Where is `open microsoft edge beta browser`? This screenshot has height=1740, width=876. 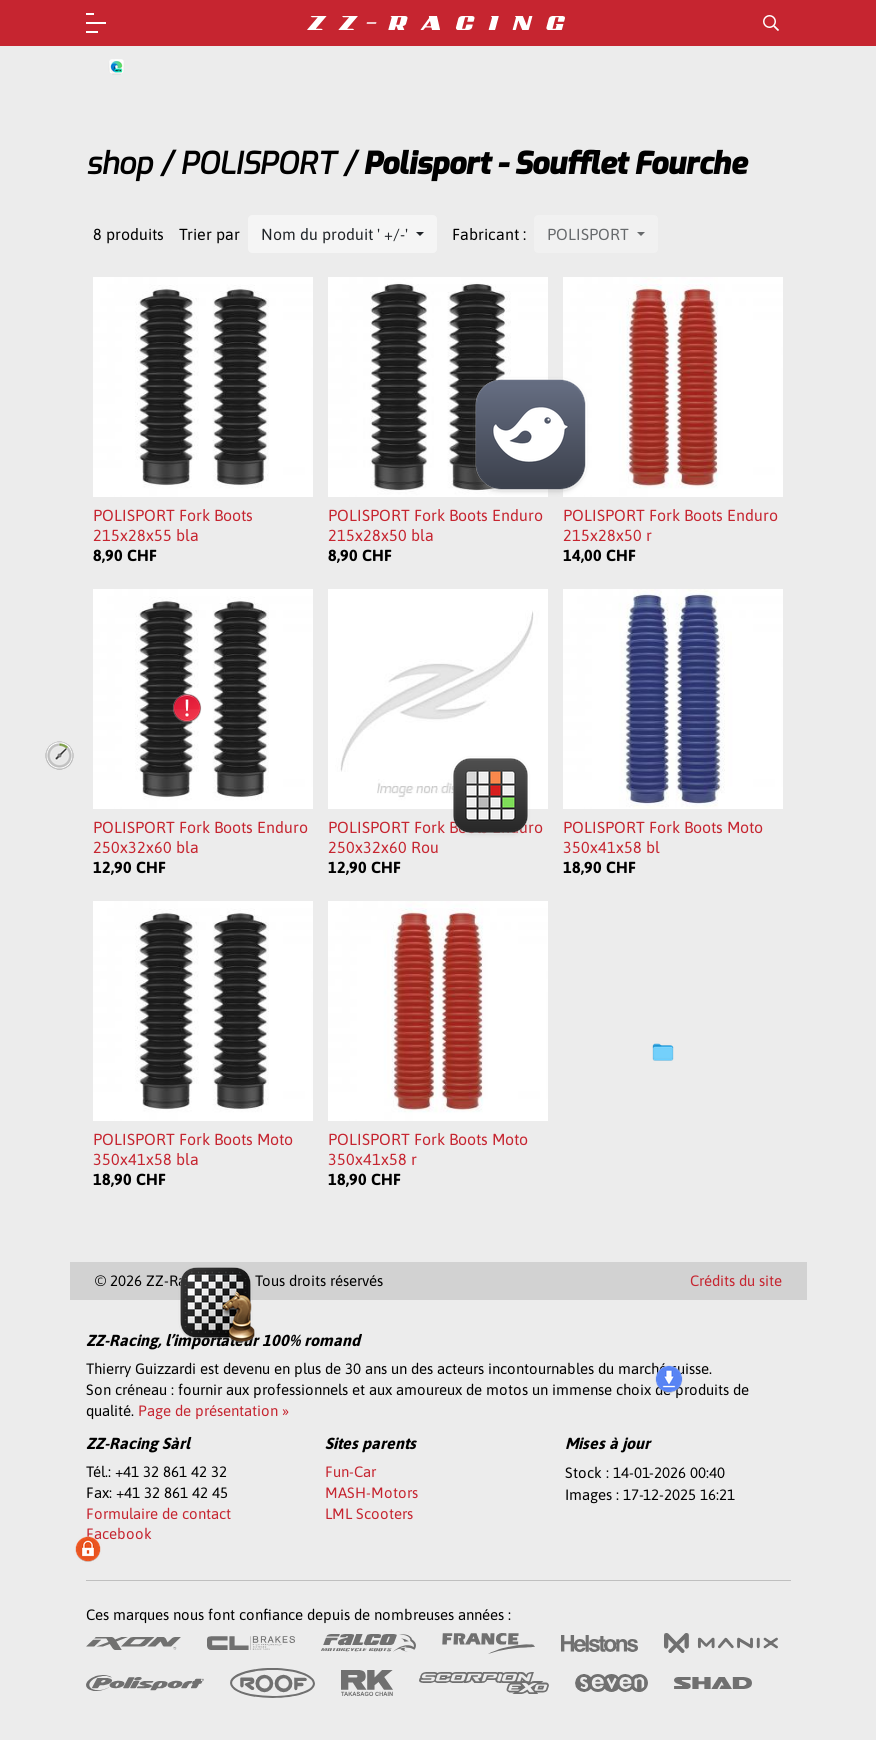
open microsoft edge beta browser is located at coordinates (116, 66).